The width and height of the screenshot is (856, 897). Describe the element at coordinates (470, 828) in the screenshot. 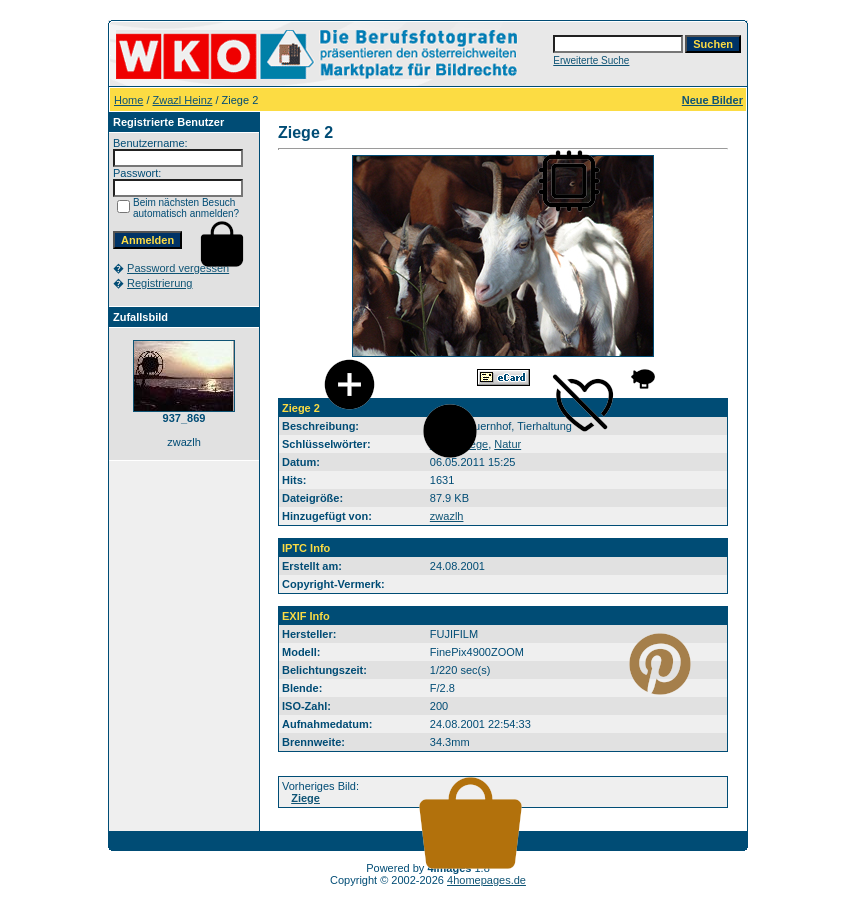

I see `view your shopping bag` at that location.